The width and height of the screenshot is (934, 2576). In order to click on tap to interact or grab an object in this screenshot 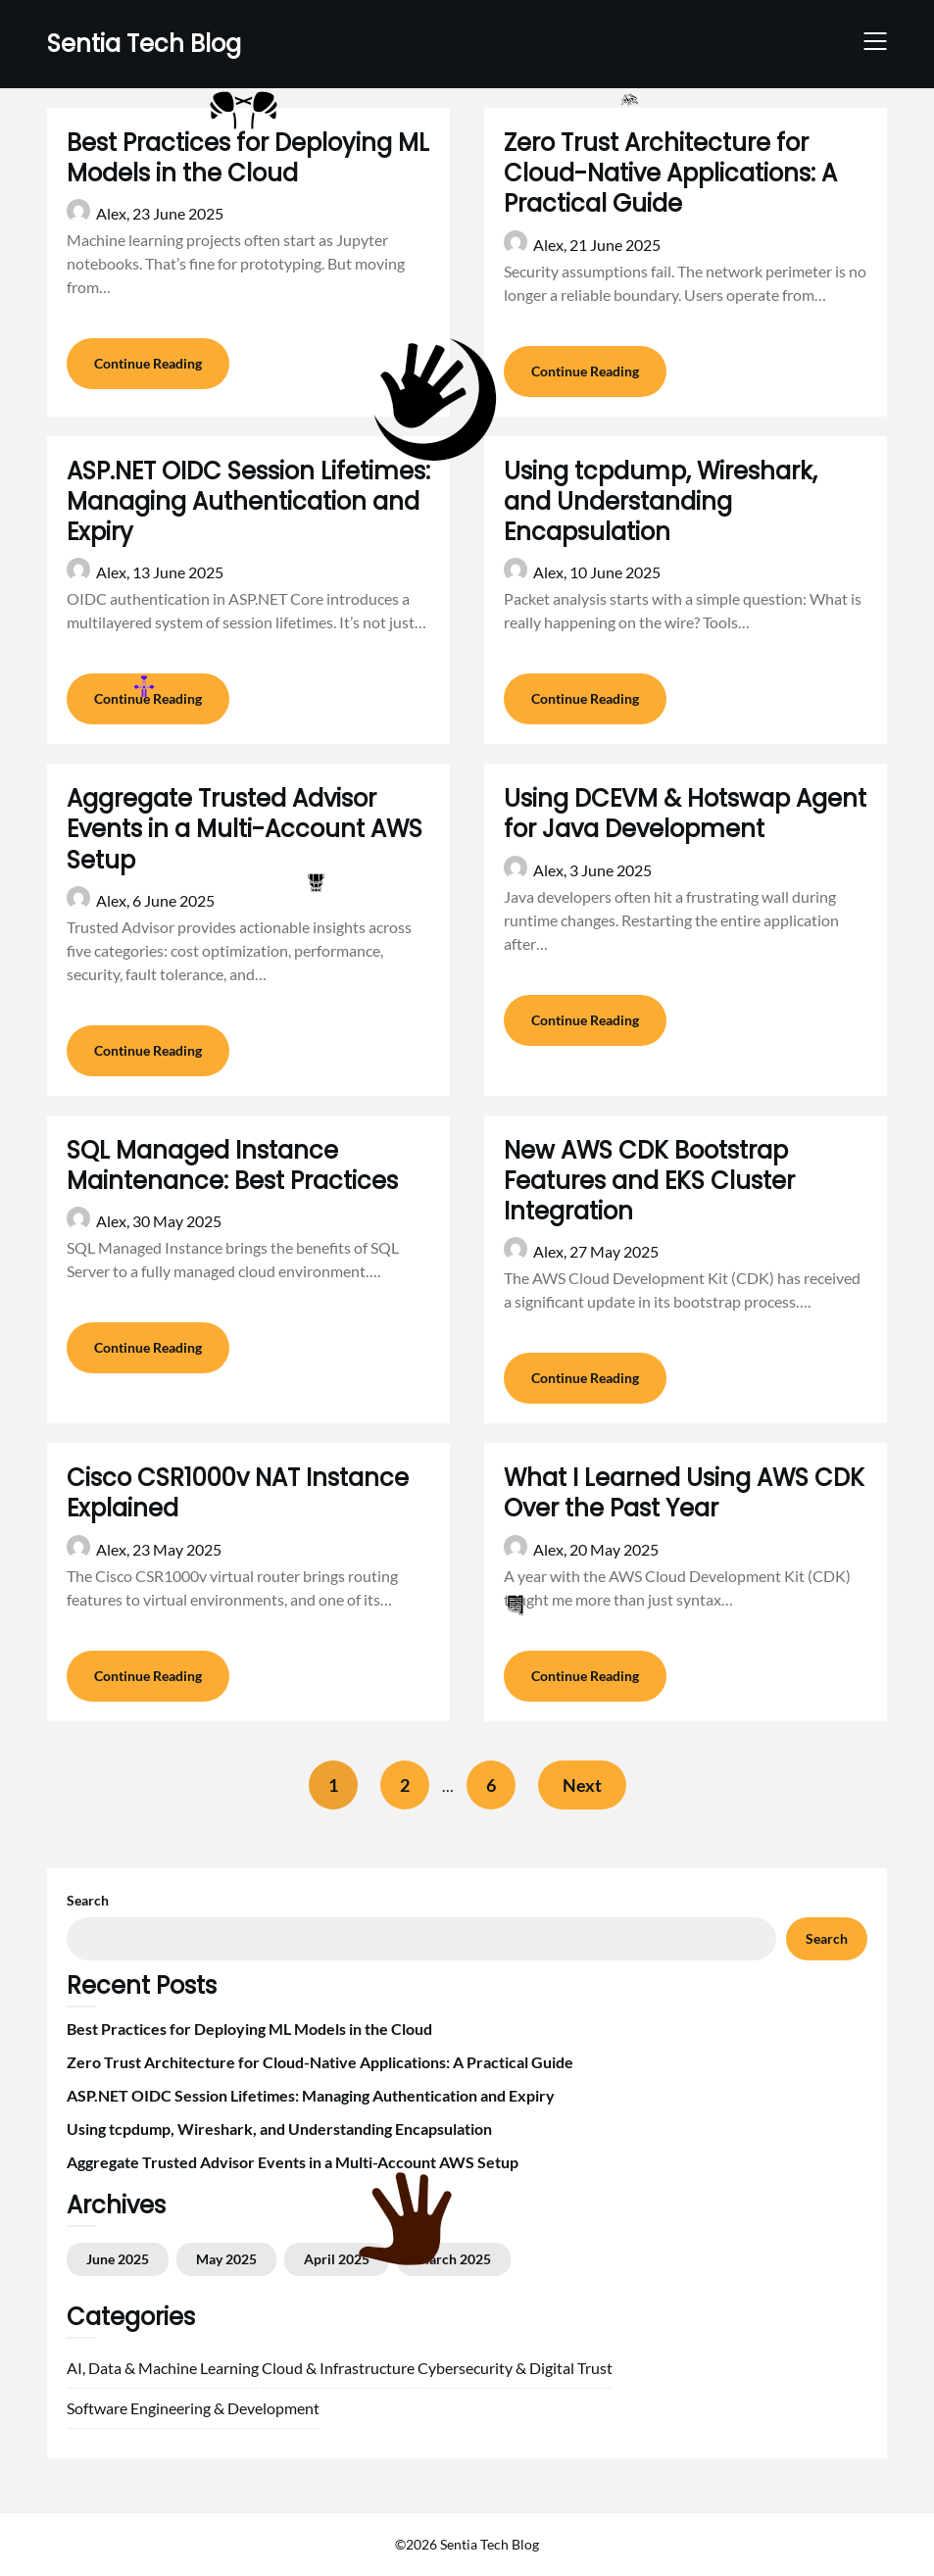, I will do `click(405, 2218)`.